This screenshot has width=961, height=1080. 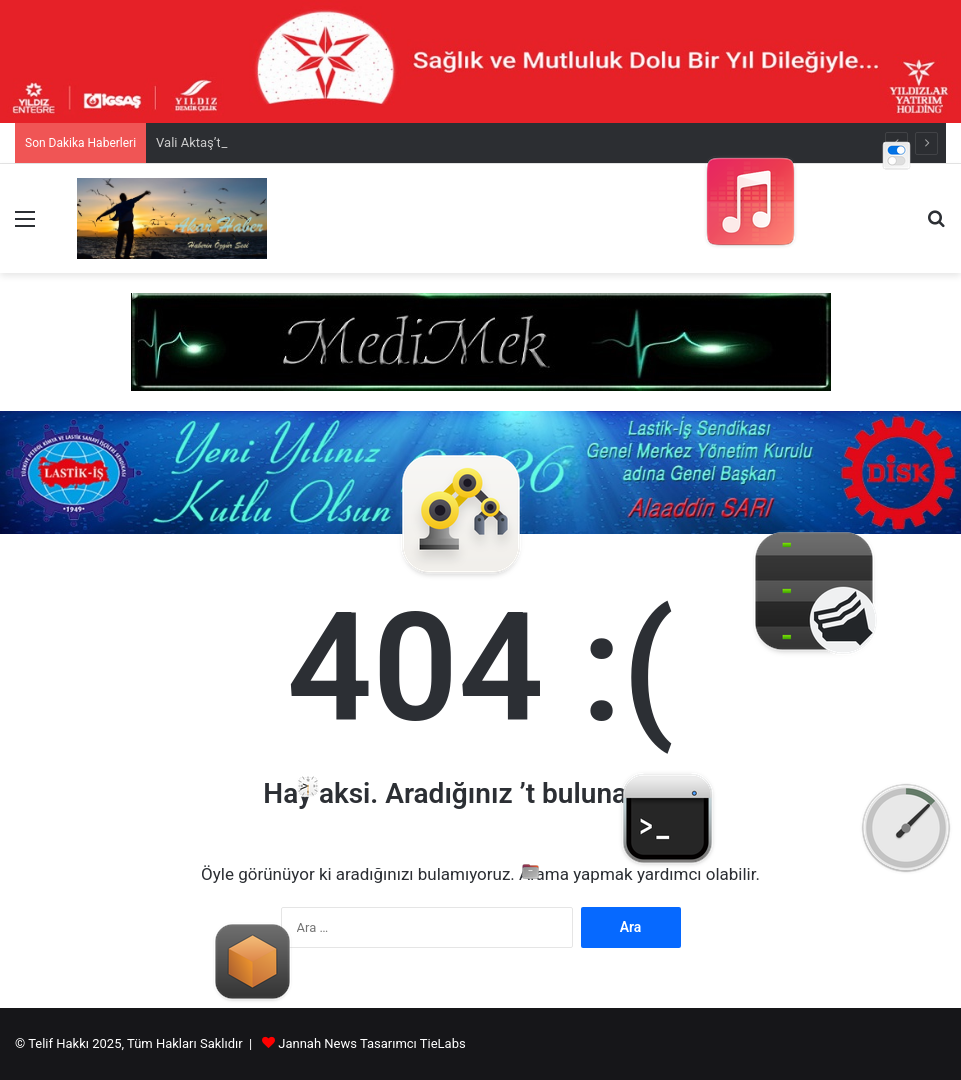 What do you see at coordinates (308, 786) in the screenshot?
I see `open the clock app` at bounding box center [308, 786].